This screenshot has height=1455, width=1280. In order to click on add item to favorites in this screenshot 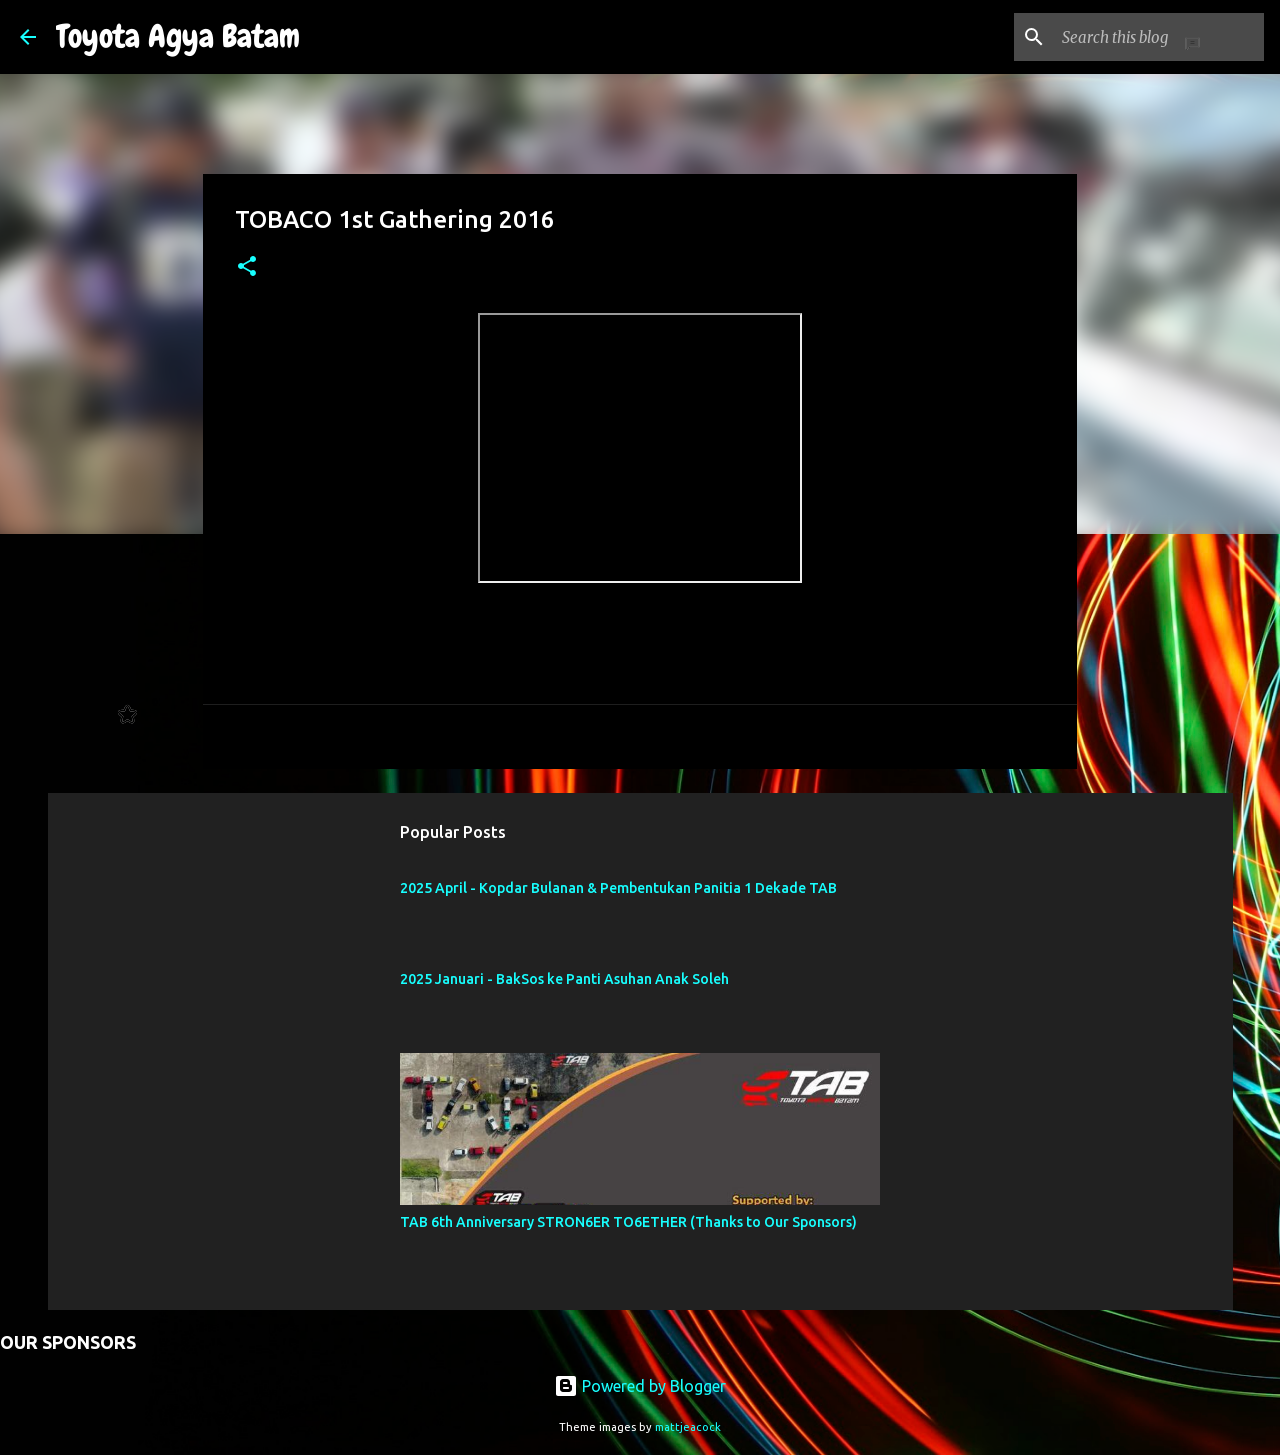, I will do `click(127, 714)`.